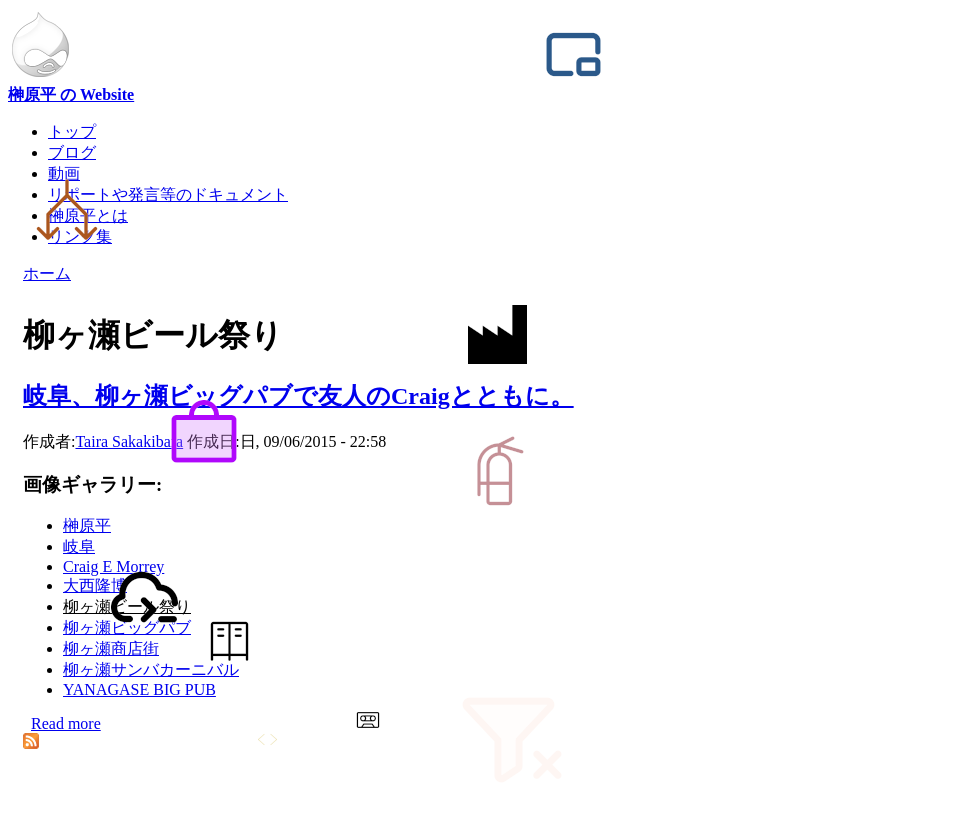 This screenshot has width=968, height=818. I want to click on view your shopping bag, so click(204, 435).